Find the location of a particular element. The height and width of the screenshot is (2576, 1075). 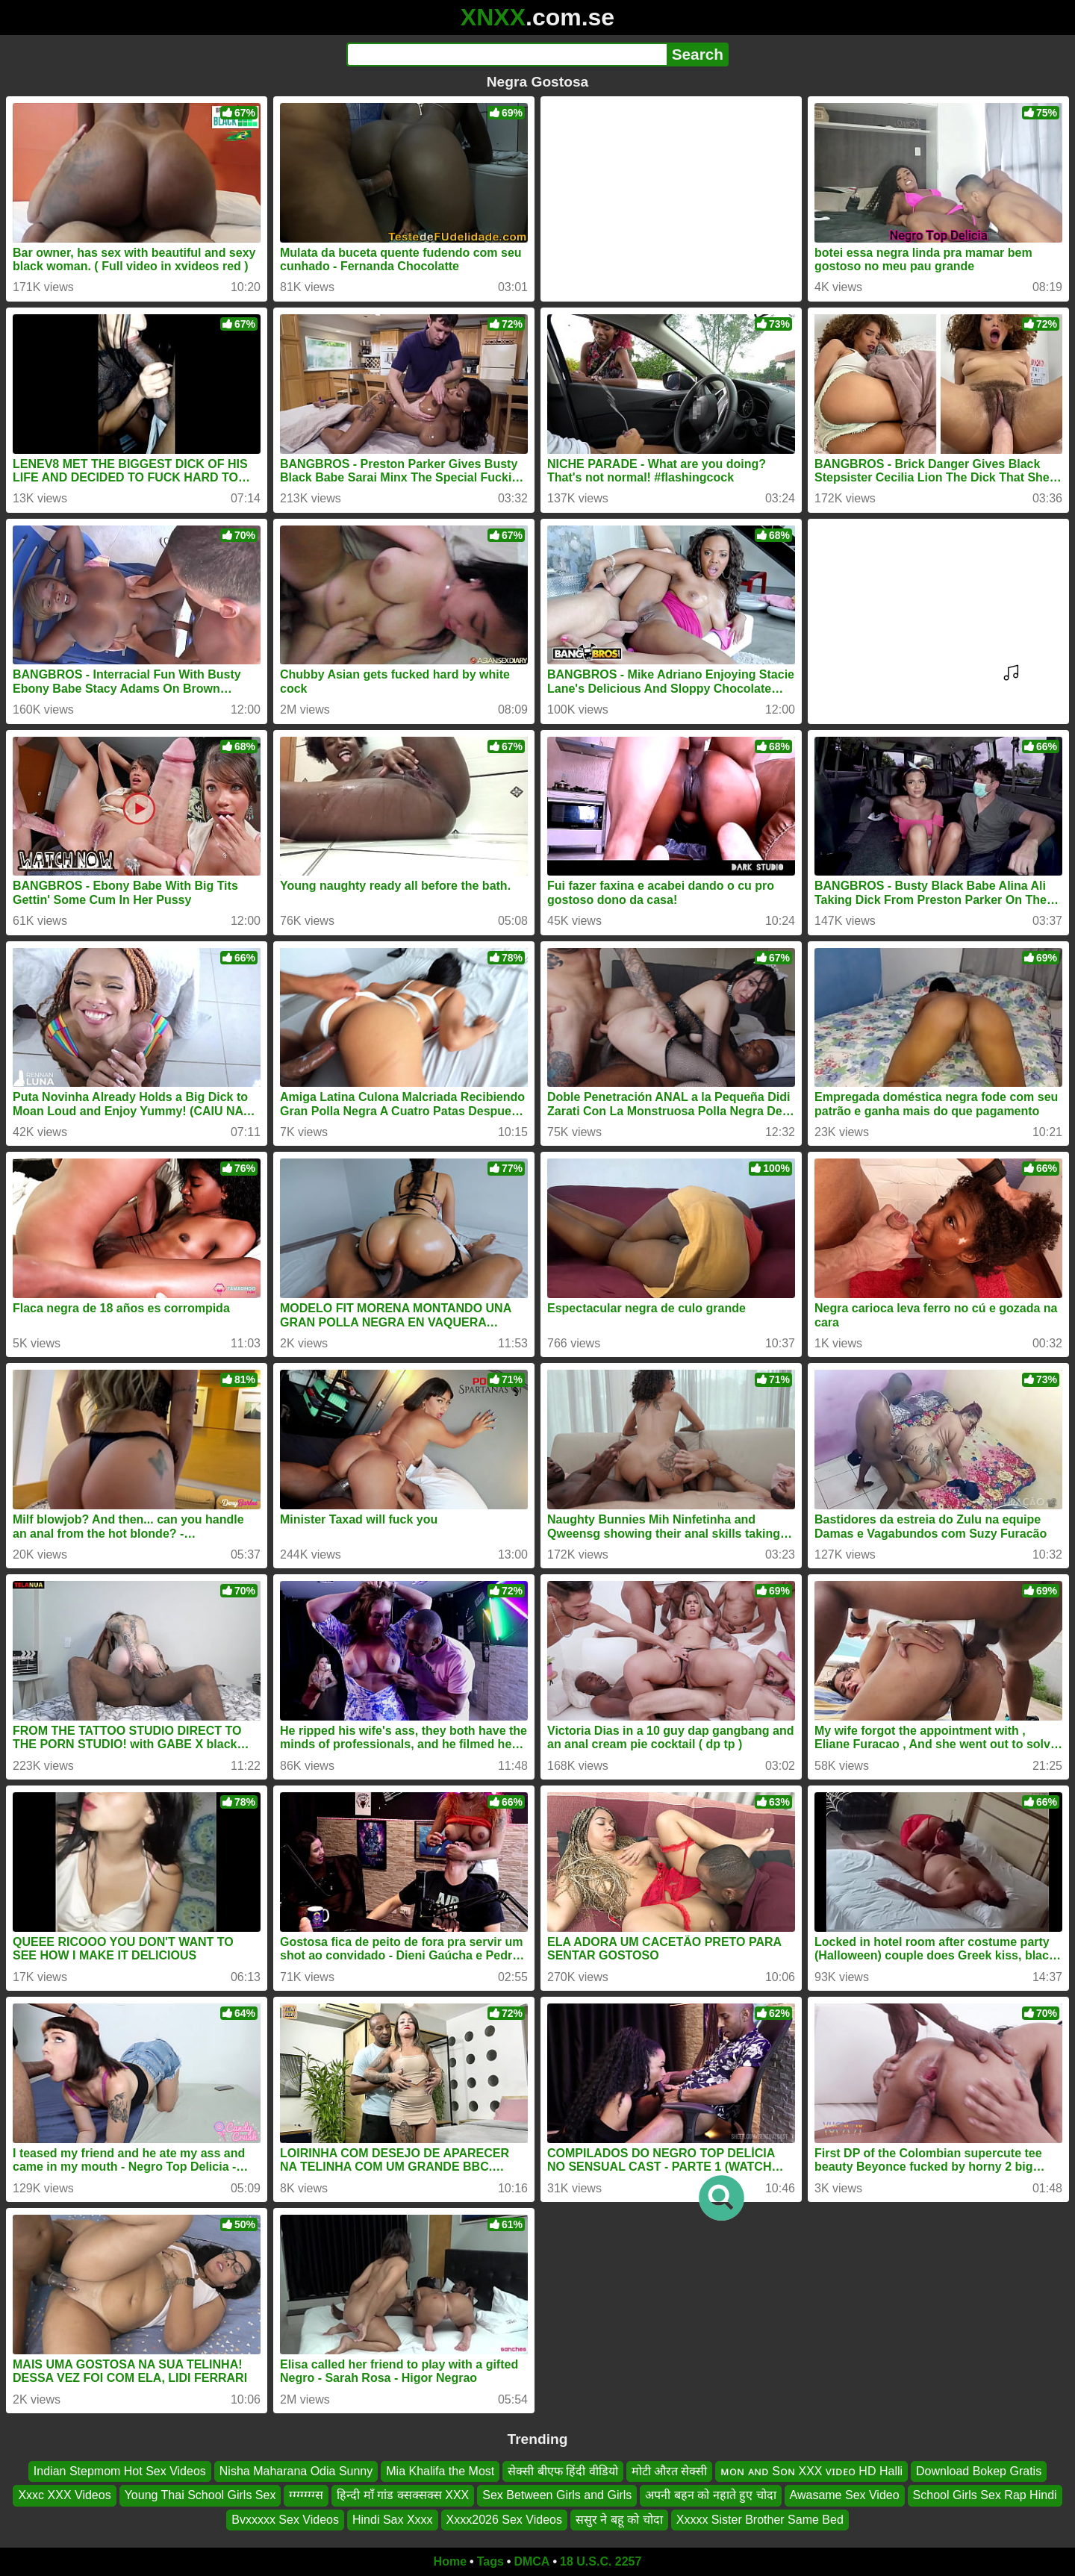

access music or audio player is located at coordinates (1012, 673).